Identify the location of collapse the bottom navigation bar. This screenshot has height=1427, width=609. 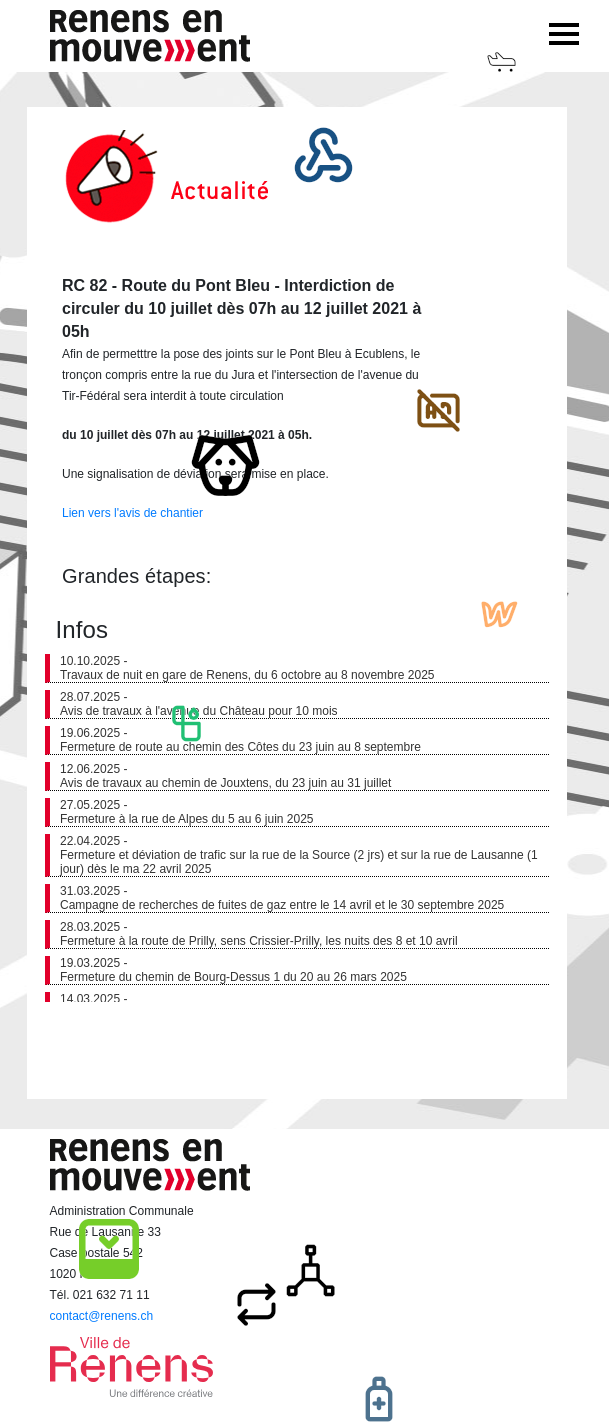
(109, 1249).